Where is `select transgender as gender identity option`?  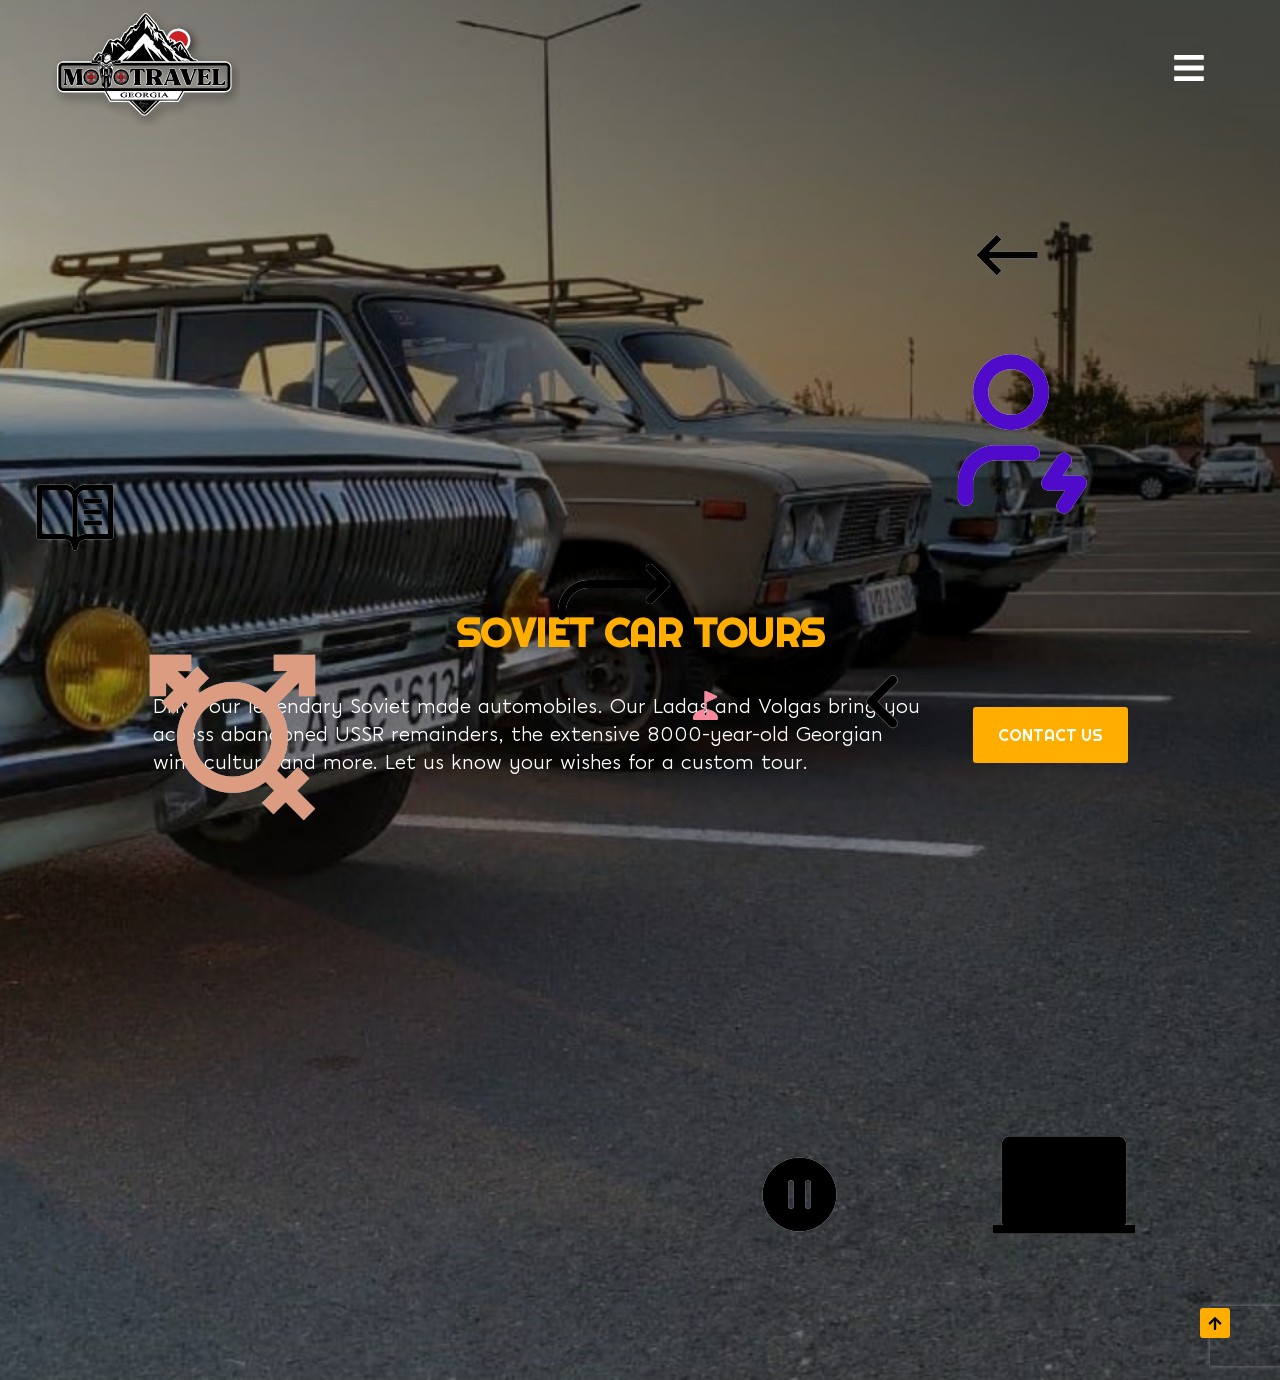
select transgender as gender identity option is located at coordinates (232, 737).